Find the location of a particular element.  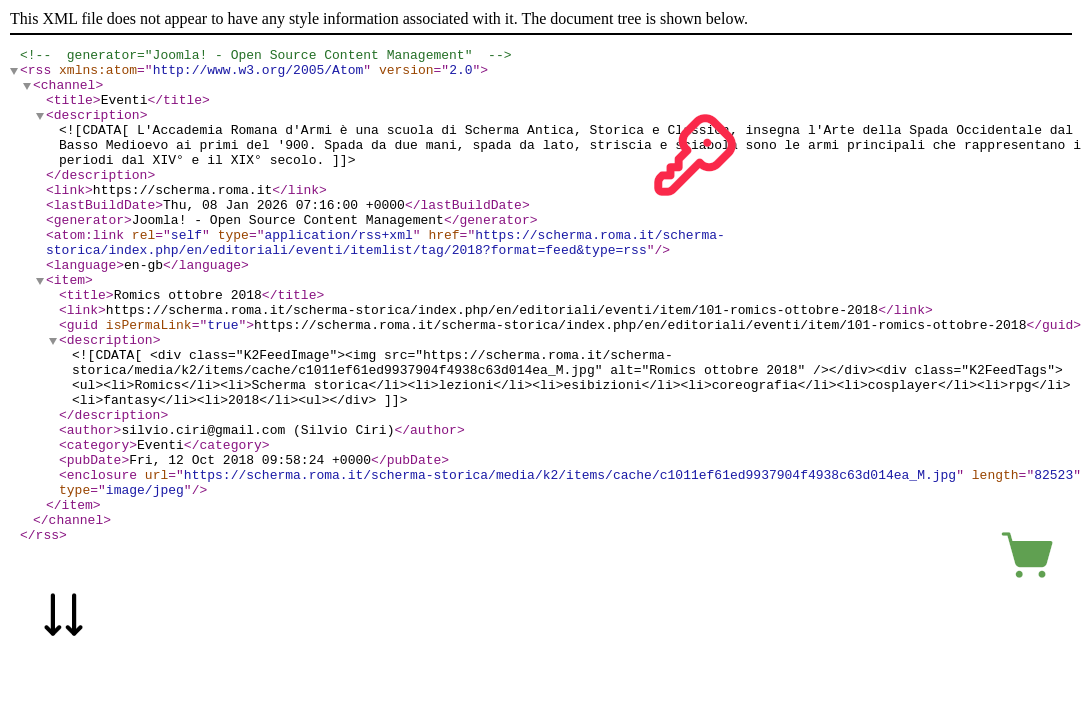

access security or authentication settings is located at coordinates (695, 155).